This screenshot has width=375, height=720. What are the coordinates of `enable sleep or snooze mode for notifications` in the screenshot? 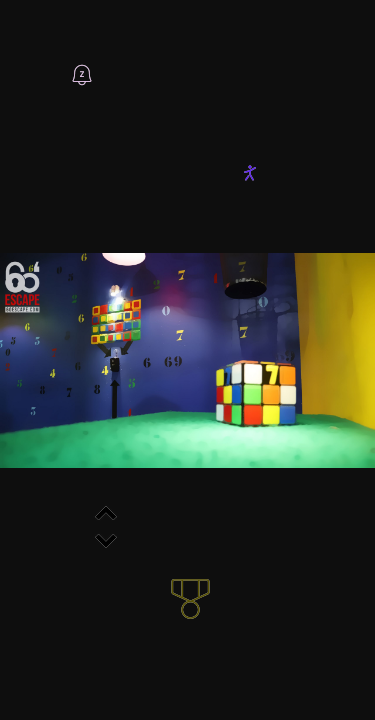 It's located at (82, 75).